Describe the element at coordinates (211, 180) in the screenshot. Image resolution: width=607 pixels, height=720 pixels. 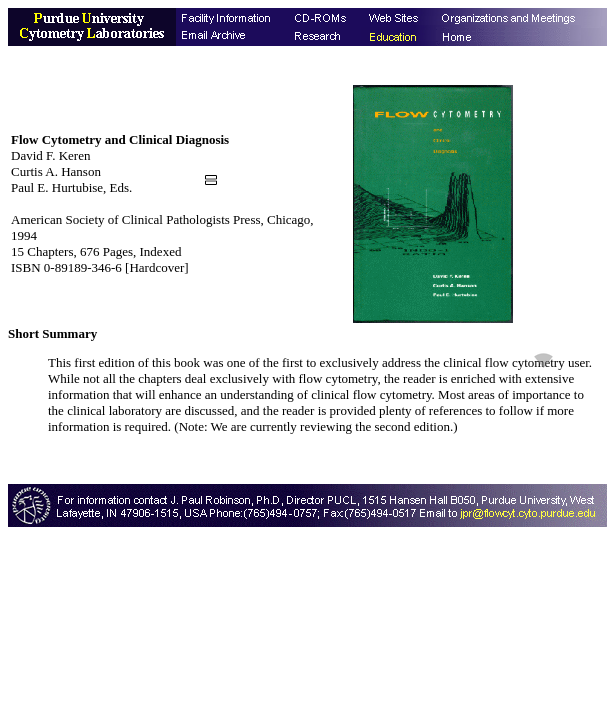
I see `switch to row view layout` at that location.